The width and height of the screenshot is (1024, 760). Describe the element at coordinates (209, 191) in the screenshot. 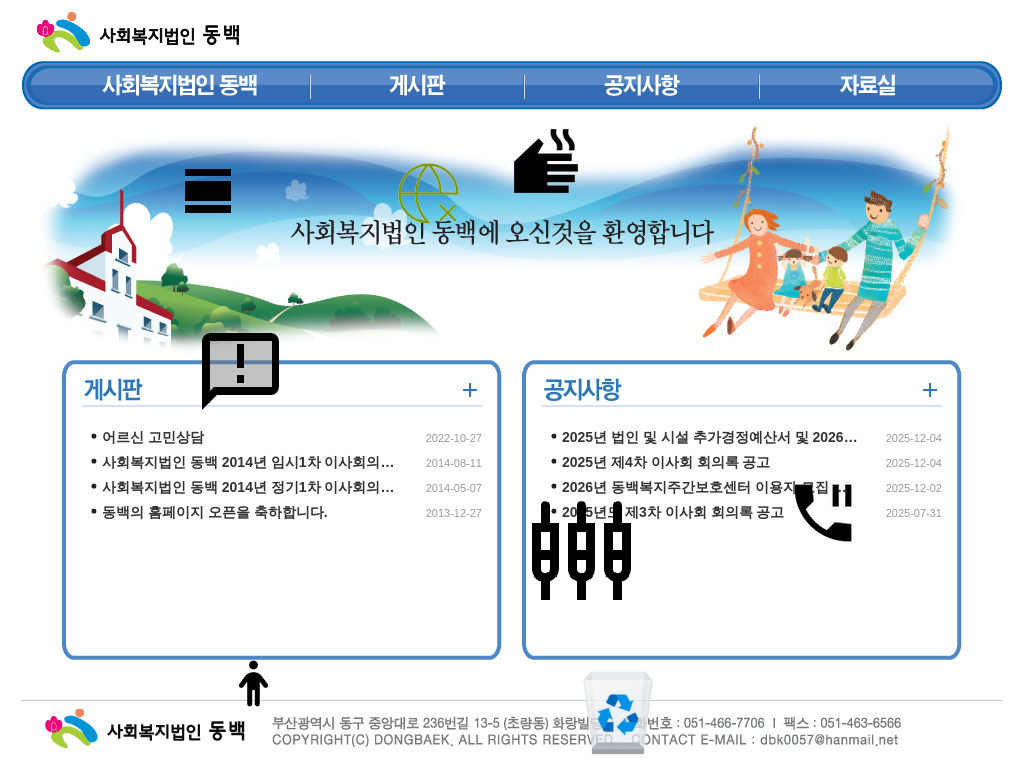

I see `switch to day view in calendar` at that location.